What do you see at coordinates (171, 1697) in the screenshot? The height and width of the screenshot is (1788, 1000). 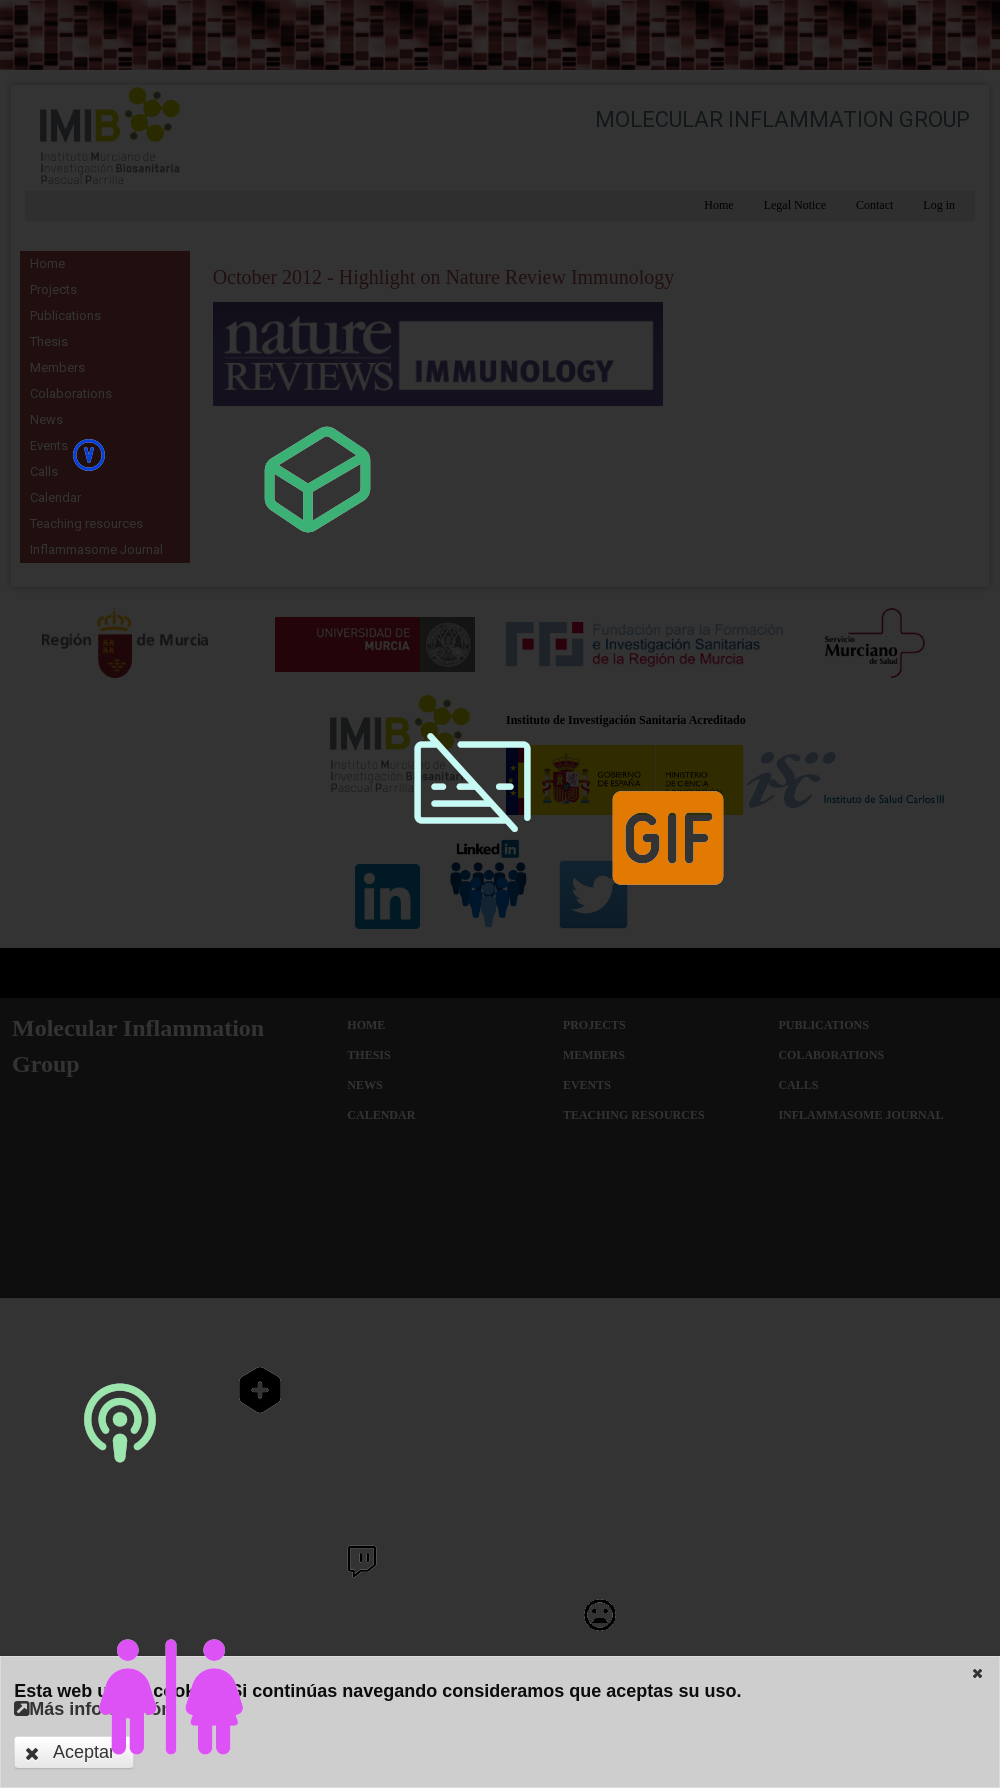 I see `locate nearby restrooms` at bounding box center [171, 1697].